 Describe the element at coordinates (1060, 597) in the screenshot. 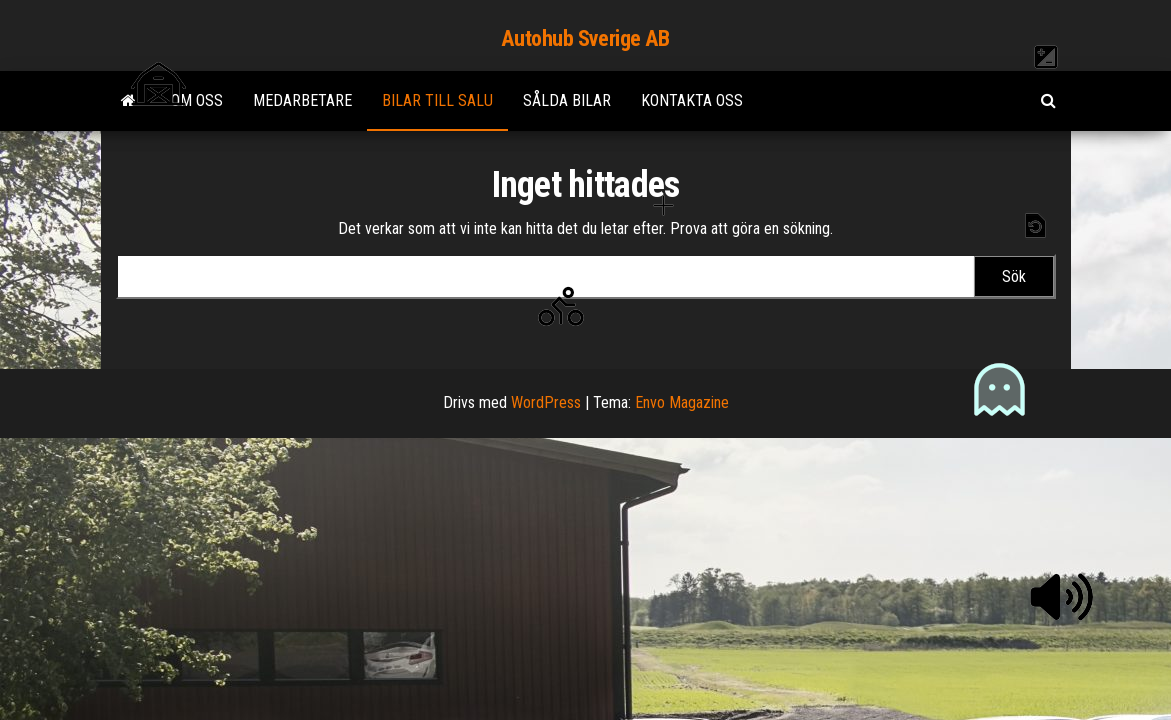

I see `volume is set to high` at that location.